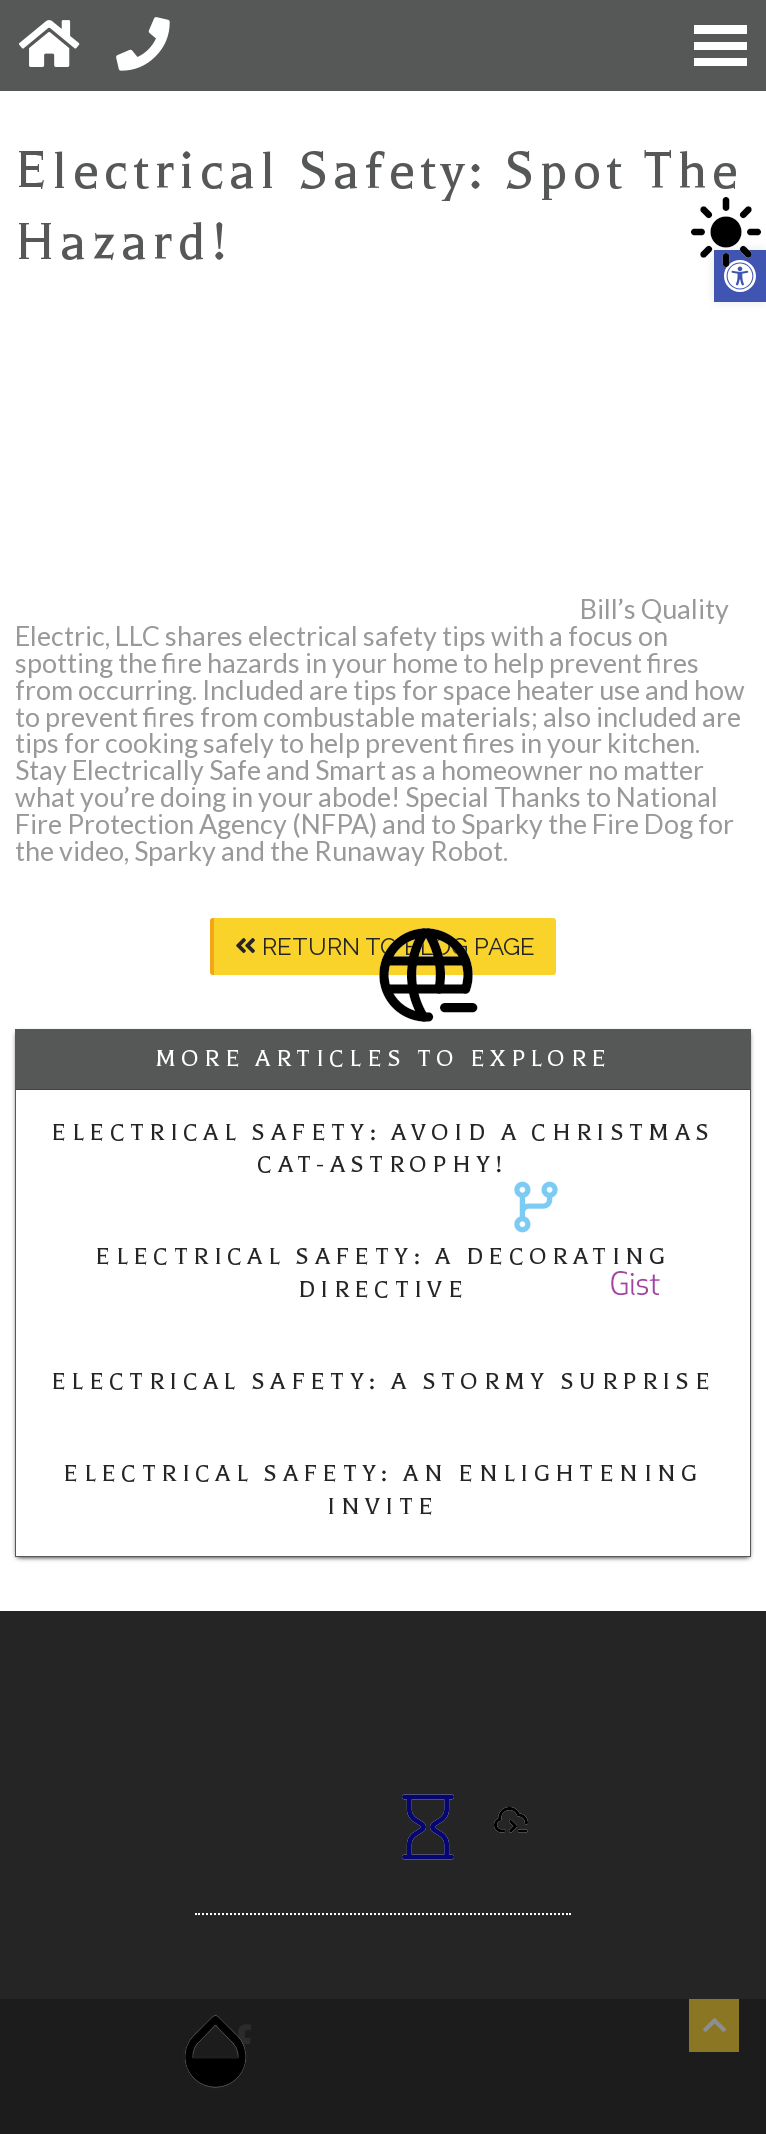 The image size is (766, 2134). I want to click on remove a website from your list, so click(426, 975).